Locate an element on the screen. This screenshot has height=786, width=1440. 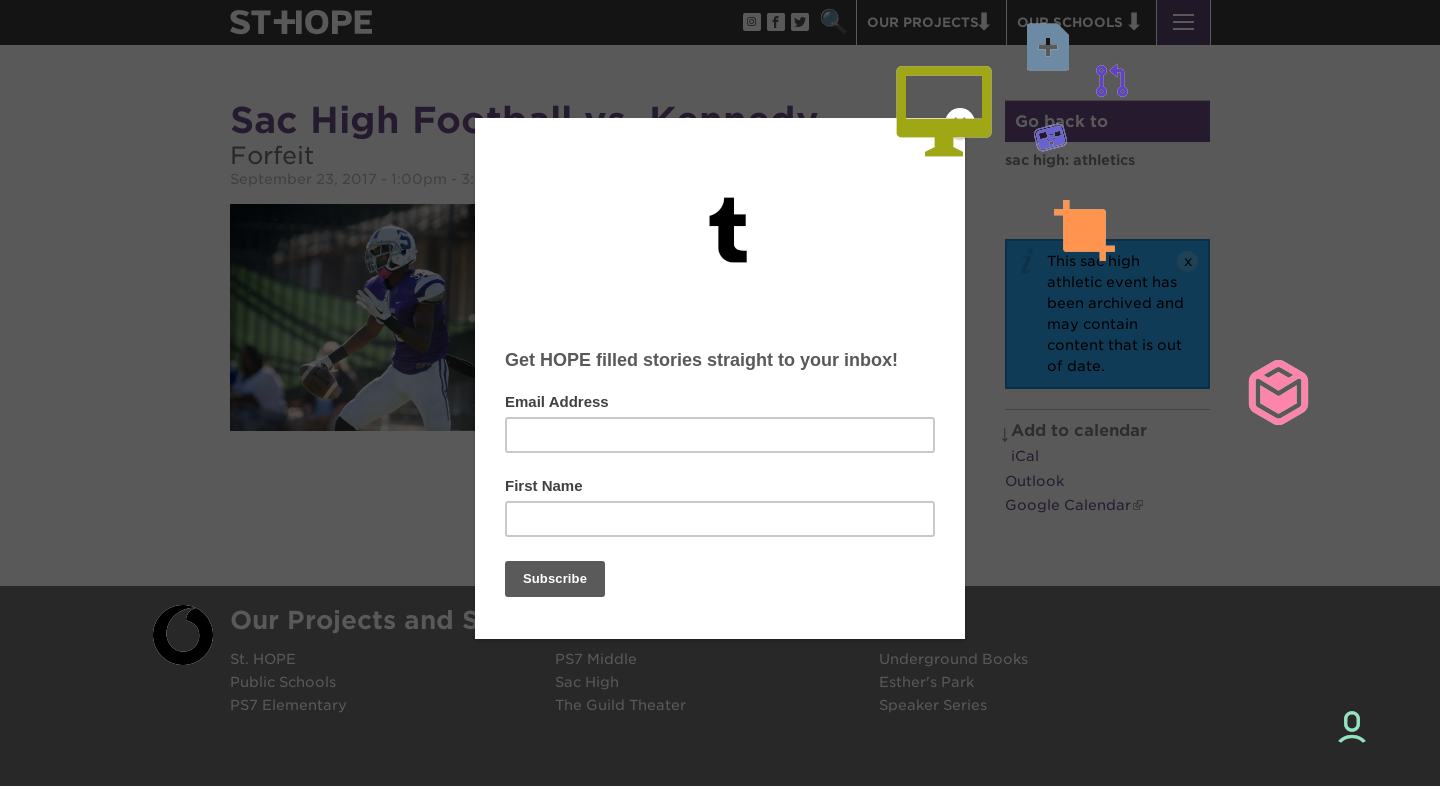
open Tumblr app is located at coordinates (728, 230).